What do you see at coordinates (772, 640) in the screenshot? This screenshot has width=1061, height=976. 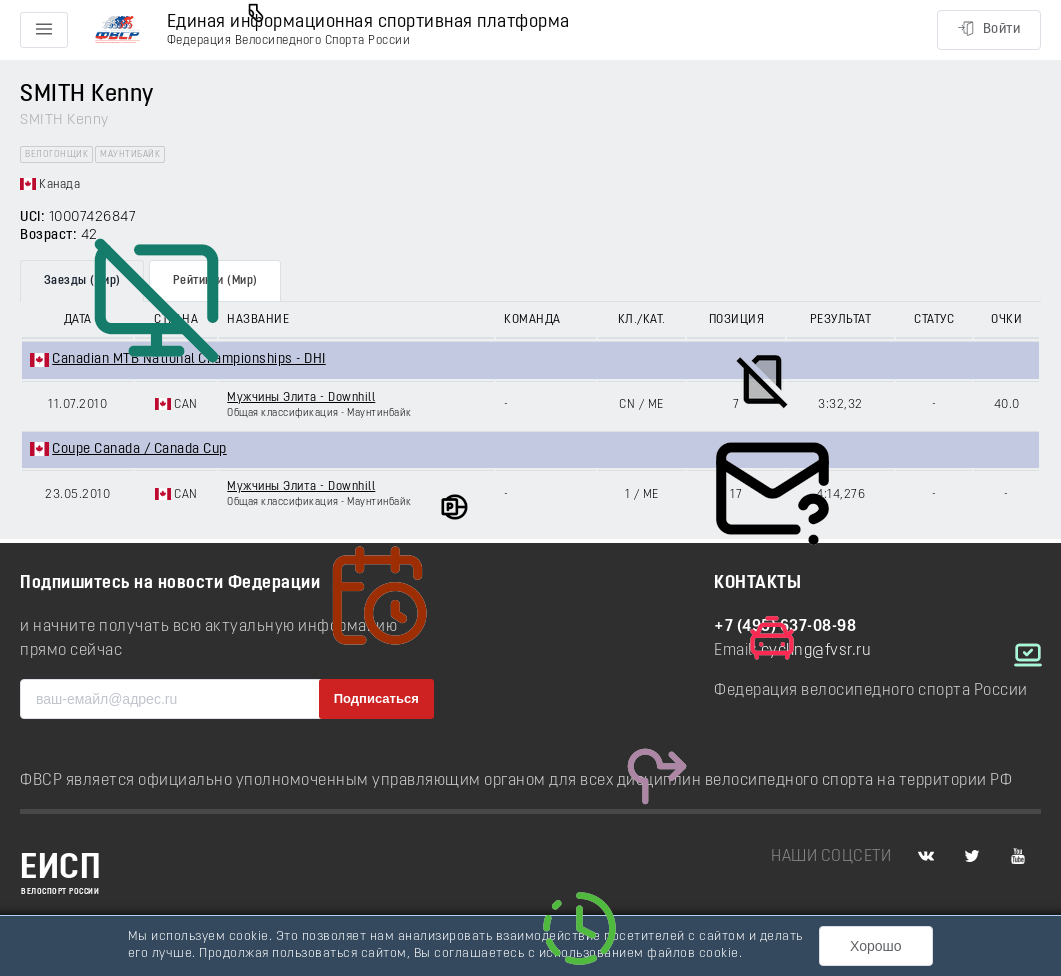 I see `request a taxi or cab ride` at bounding box center [772, 640].